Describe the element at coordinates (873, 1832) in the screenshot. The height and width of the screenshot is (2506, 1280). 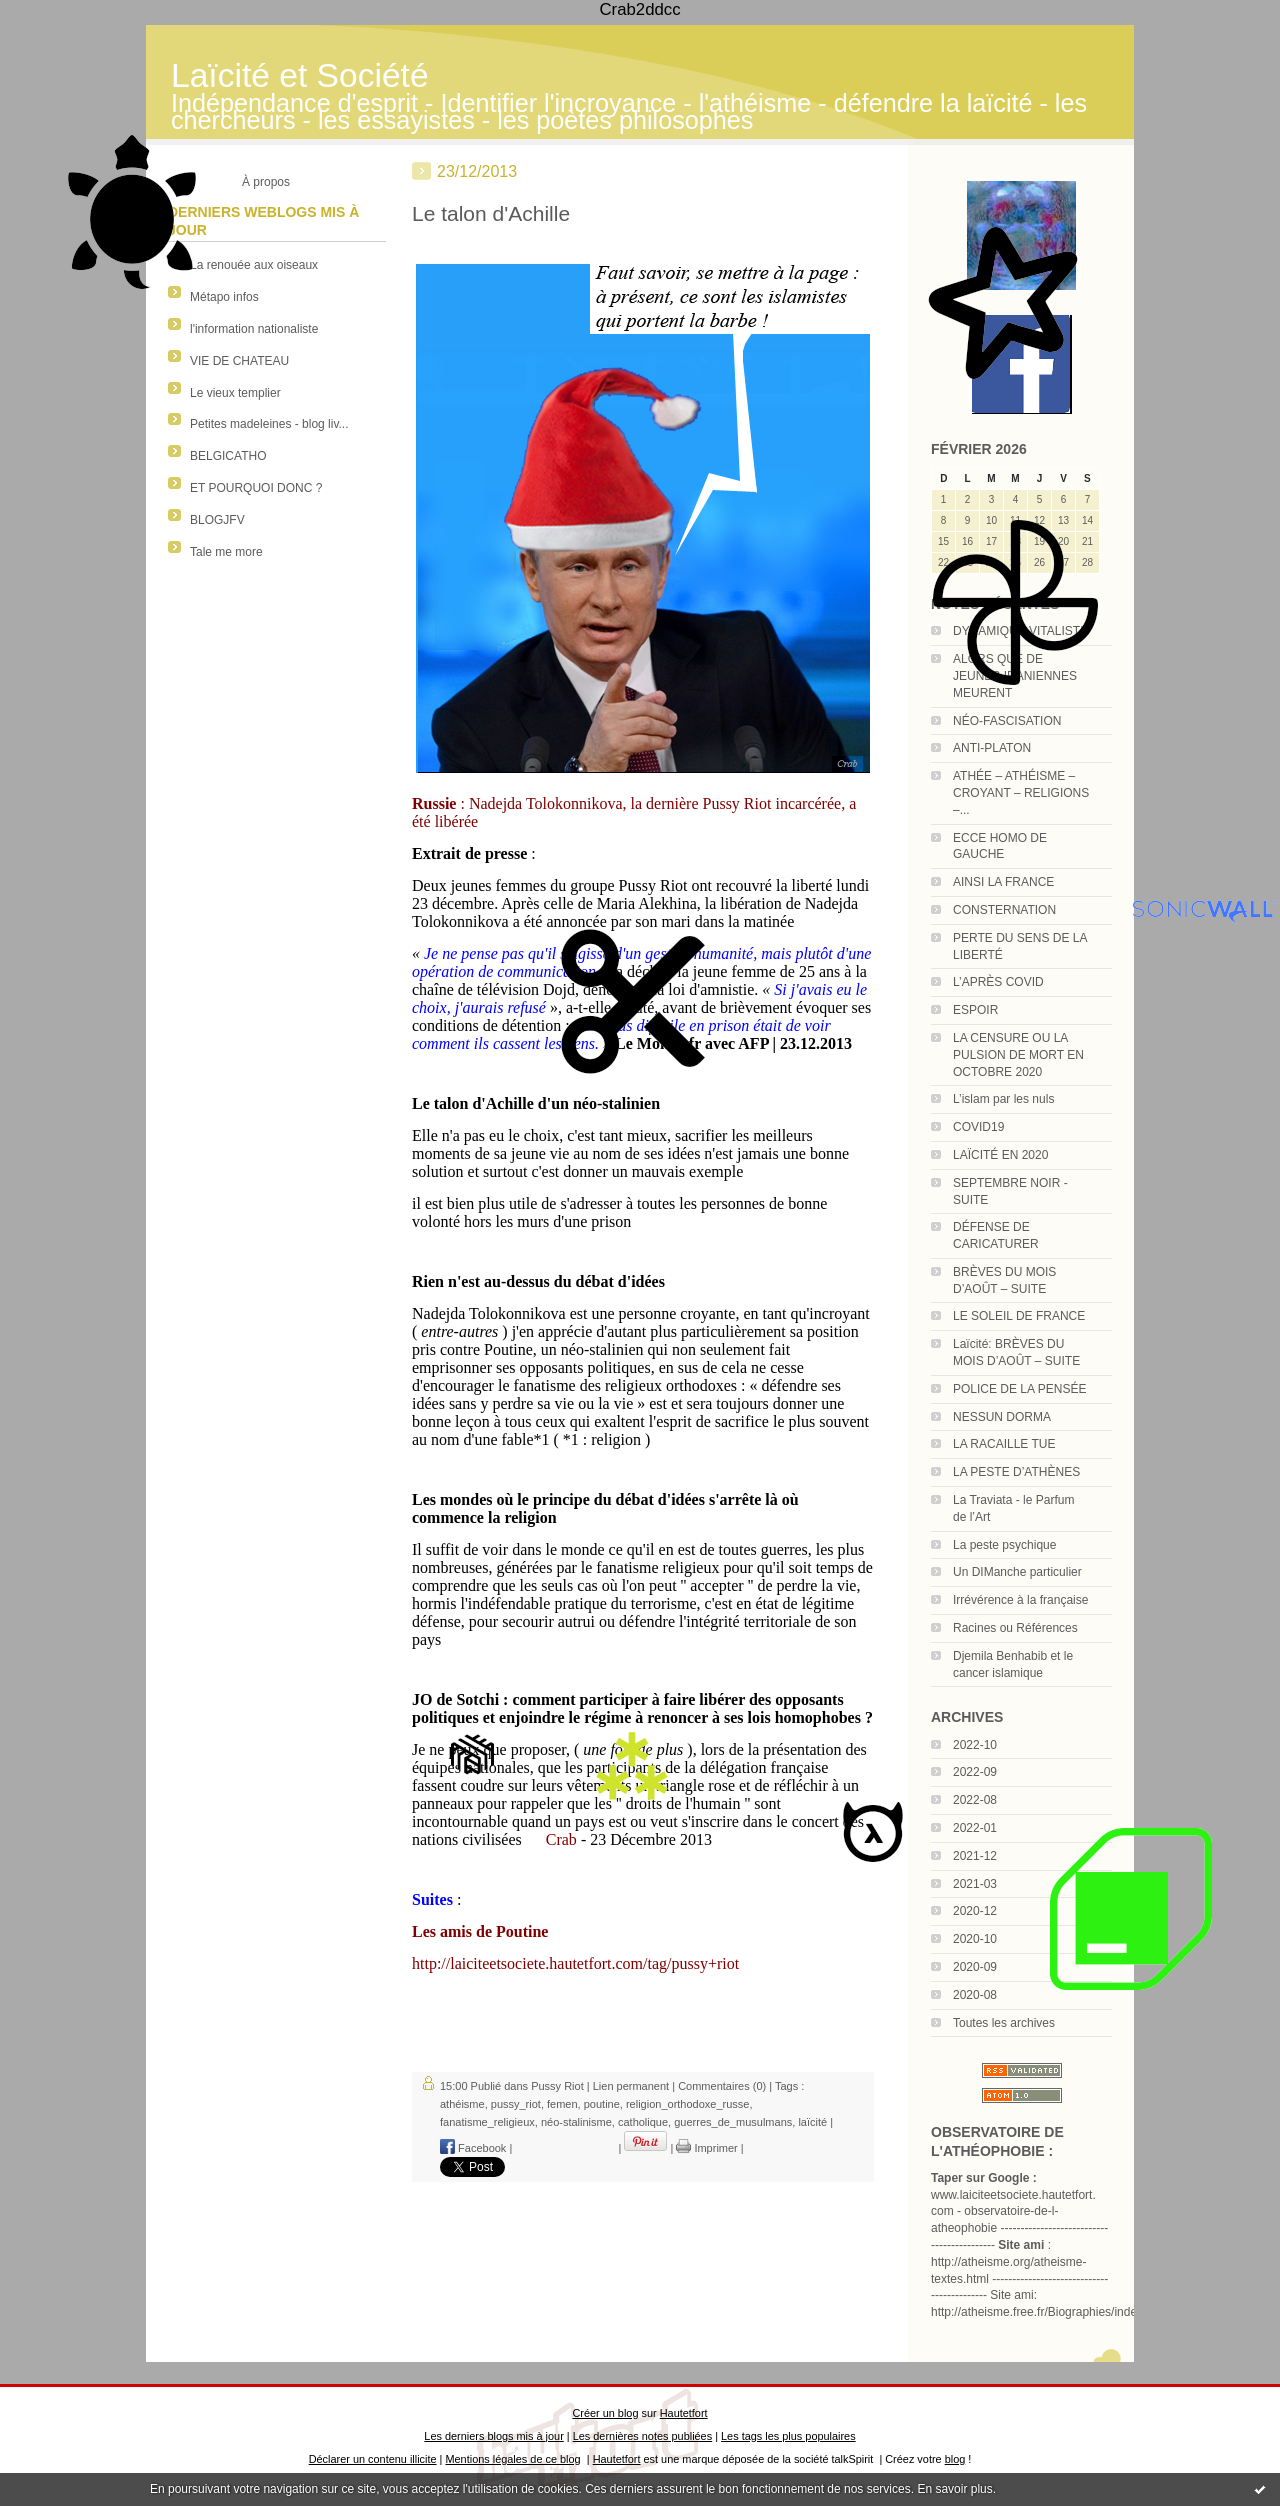
I see `hasura platform logo` at that location.